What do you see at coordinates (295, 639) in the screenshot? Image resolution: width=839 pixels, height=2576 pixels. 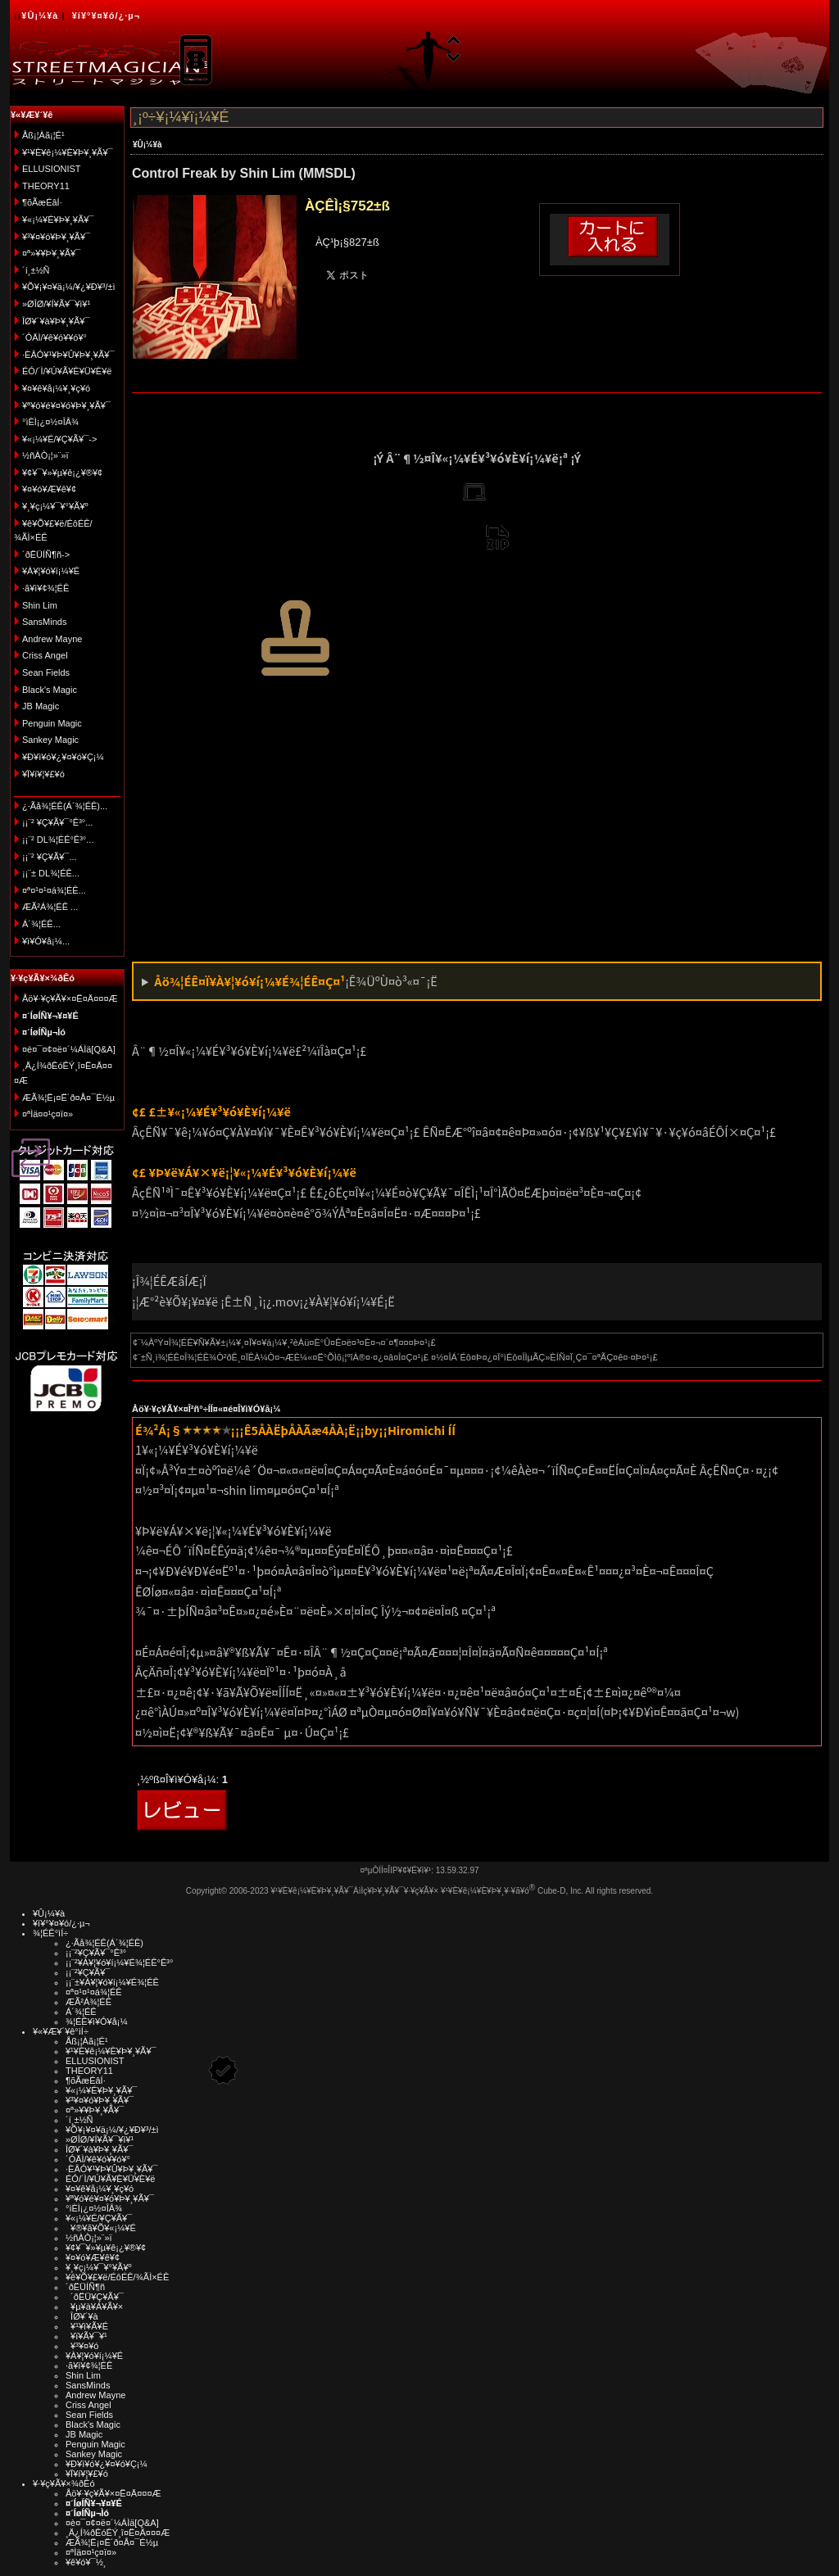 I see `apply a stamp or approval mark` at bounding box center [295, 639].